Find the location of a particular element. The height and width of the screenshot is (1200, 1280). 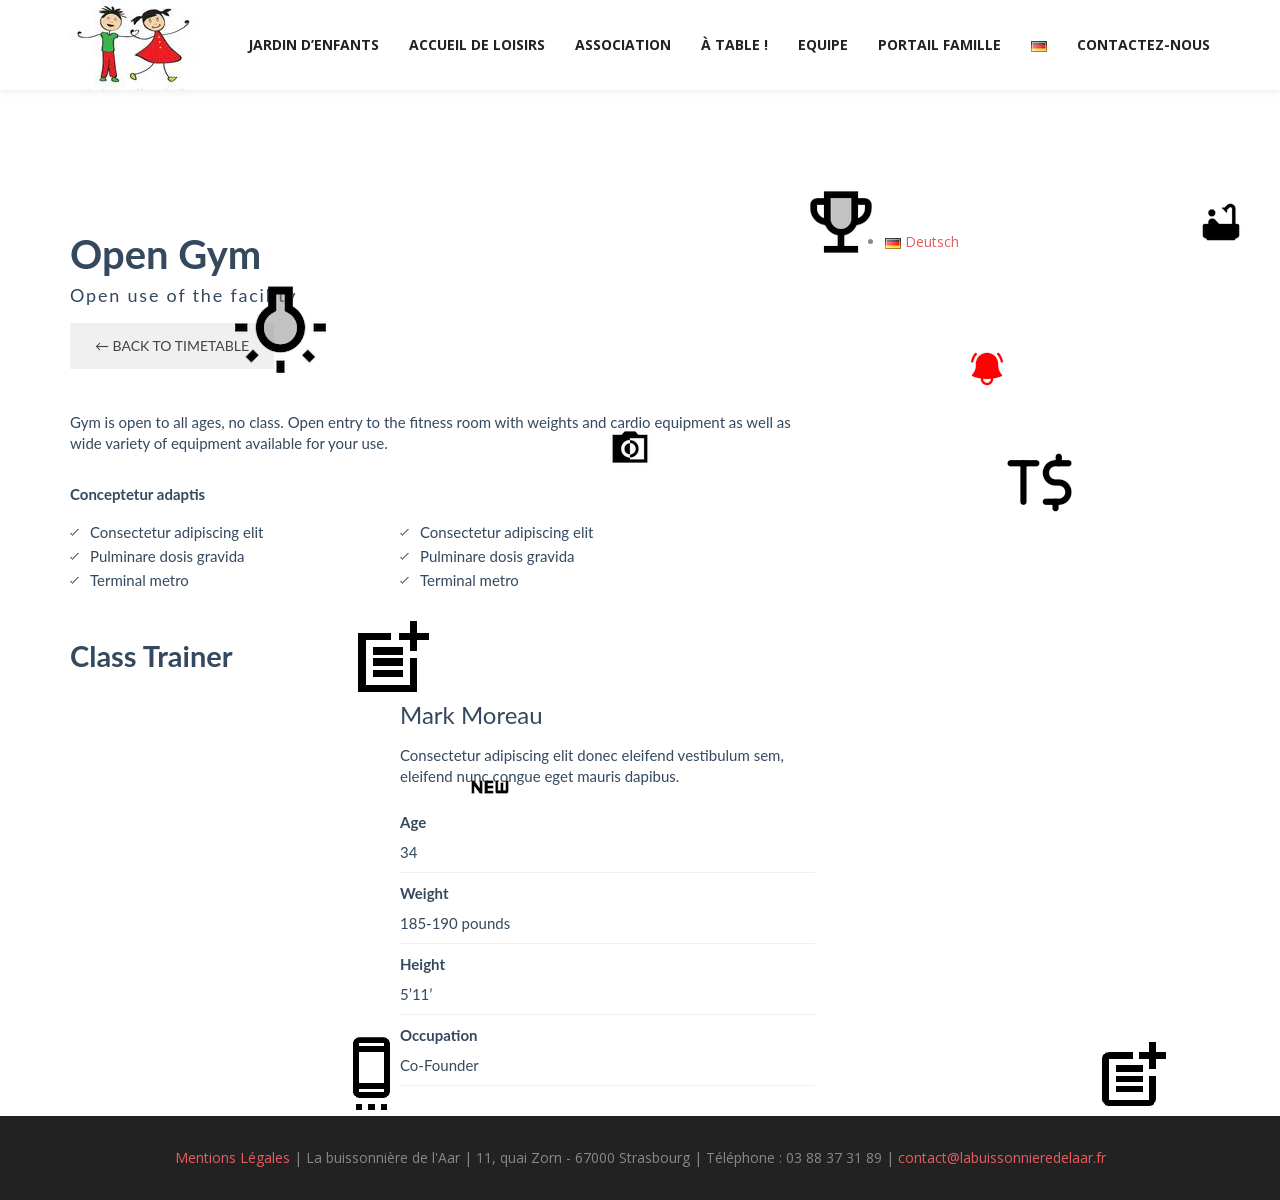

view achievements or awards is located at coordinates (841, 222).